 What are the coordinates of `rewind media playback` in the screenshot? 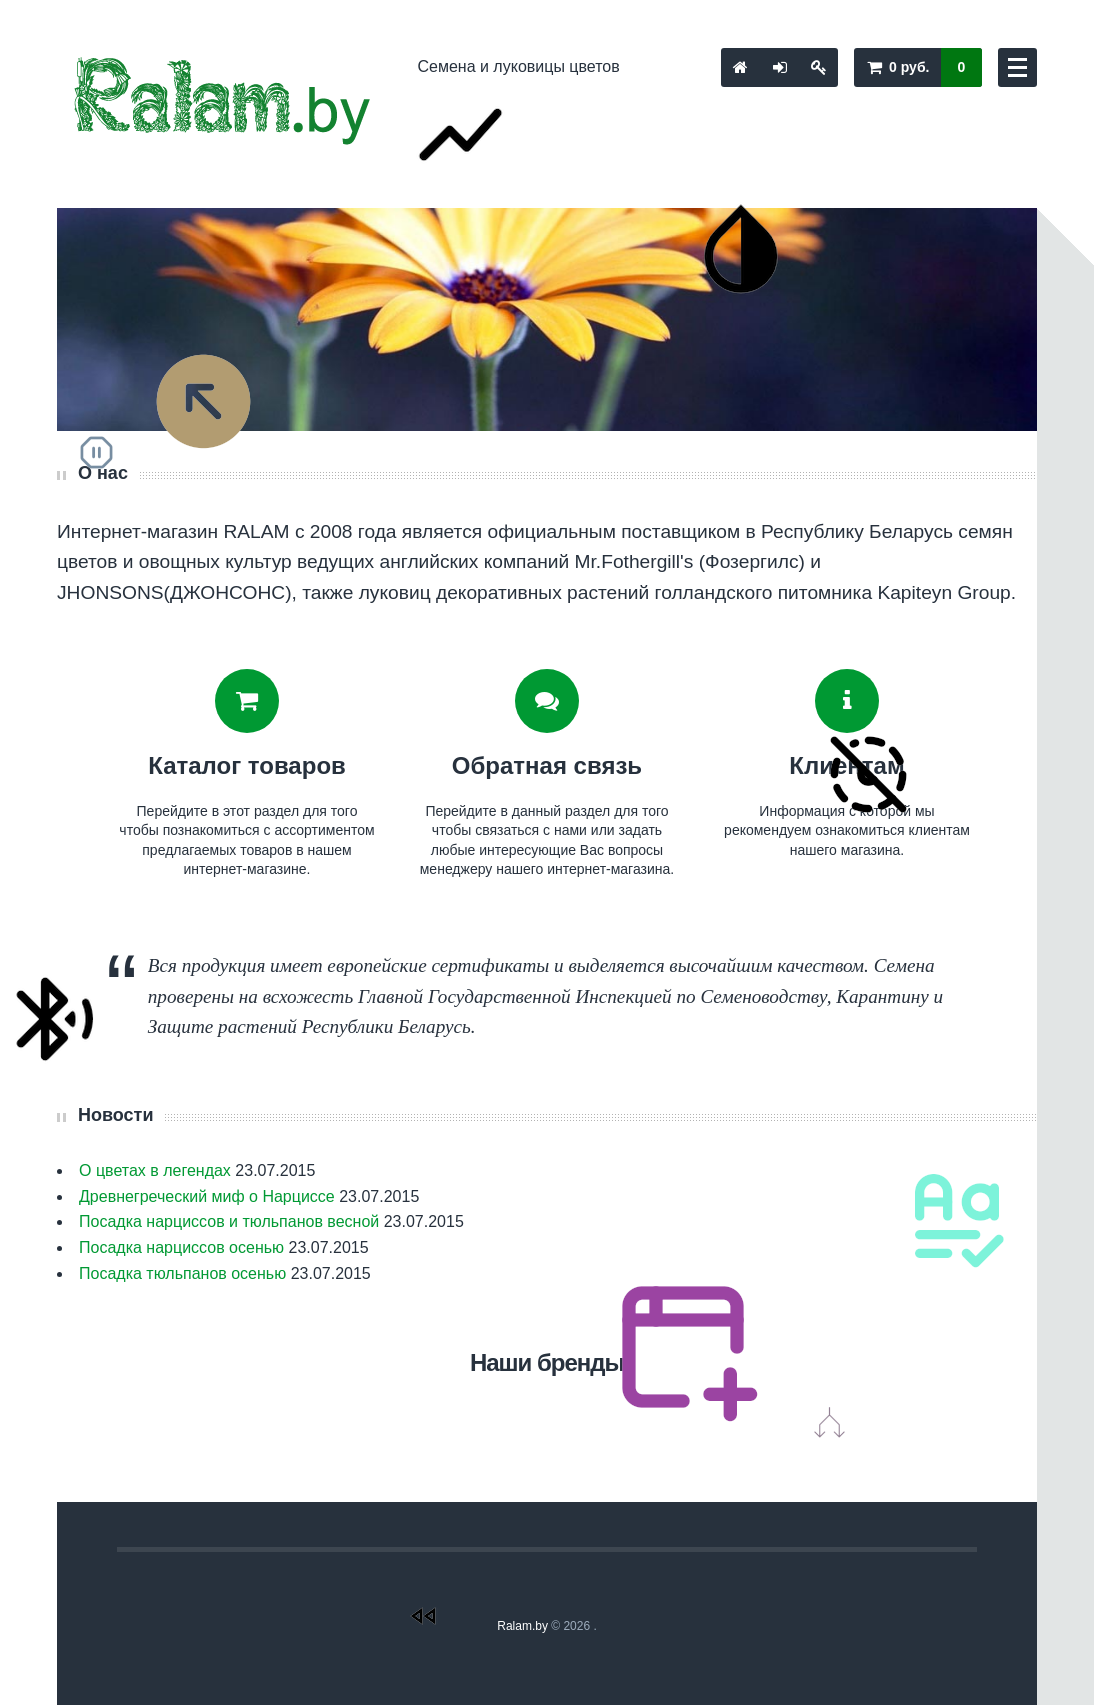 It's located at (424, 1616).